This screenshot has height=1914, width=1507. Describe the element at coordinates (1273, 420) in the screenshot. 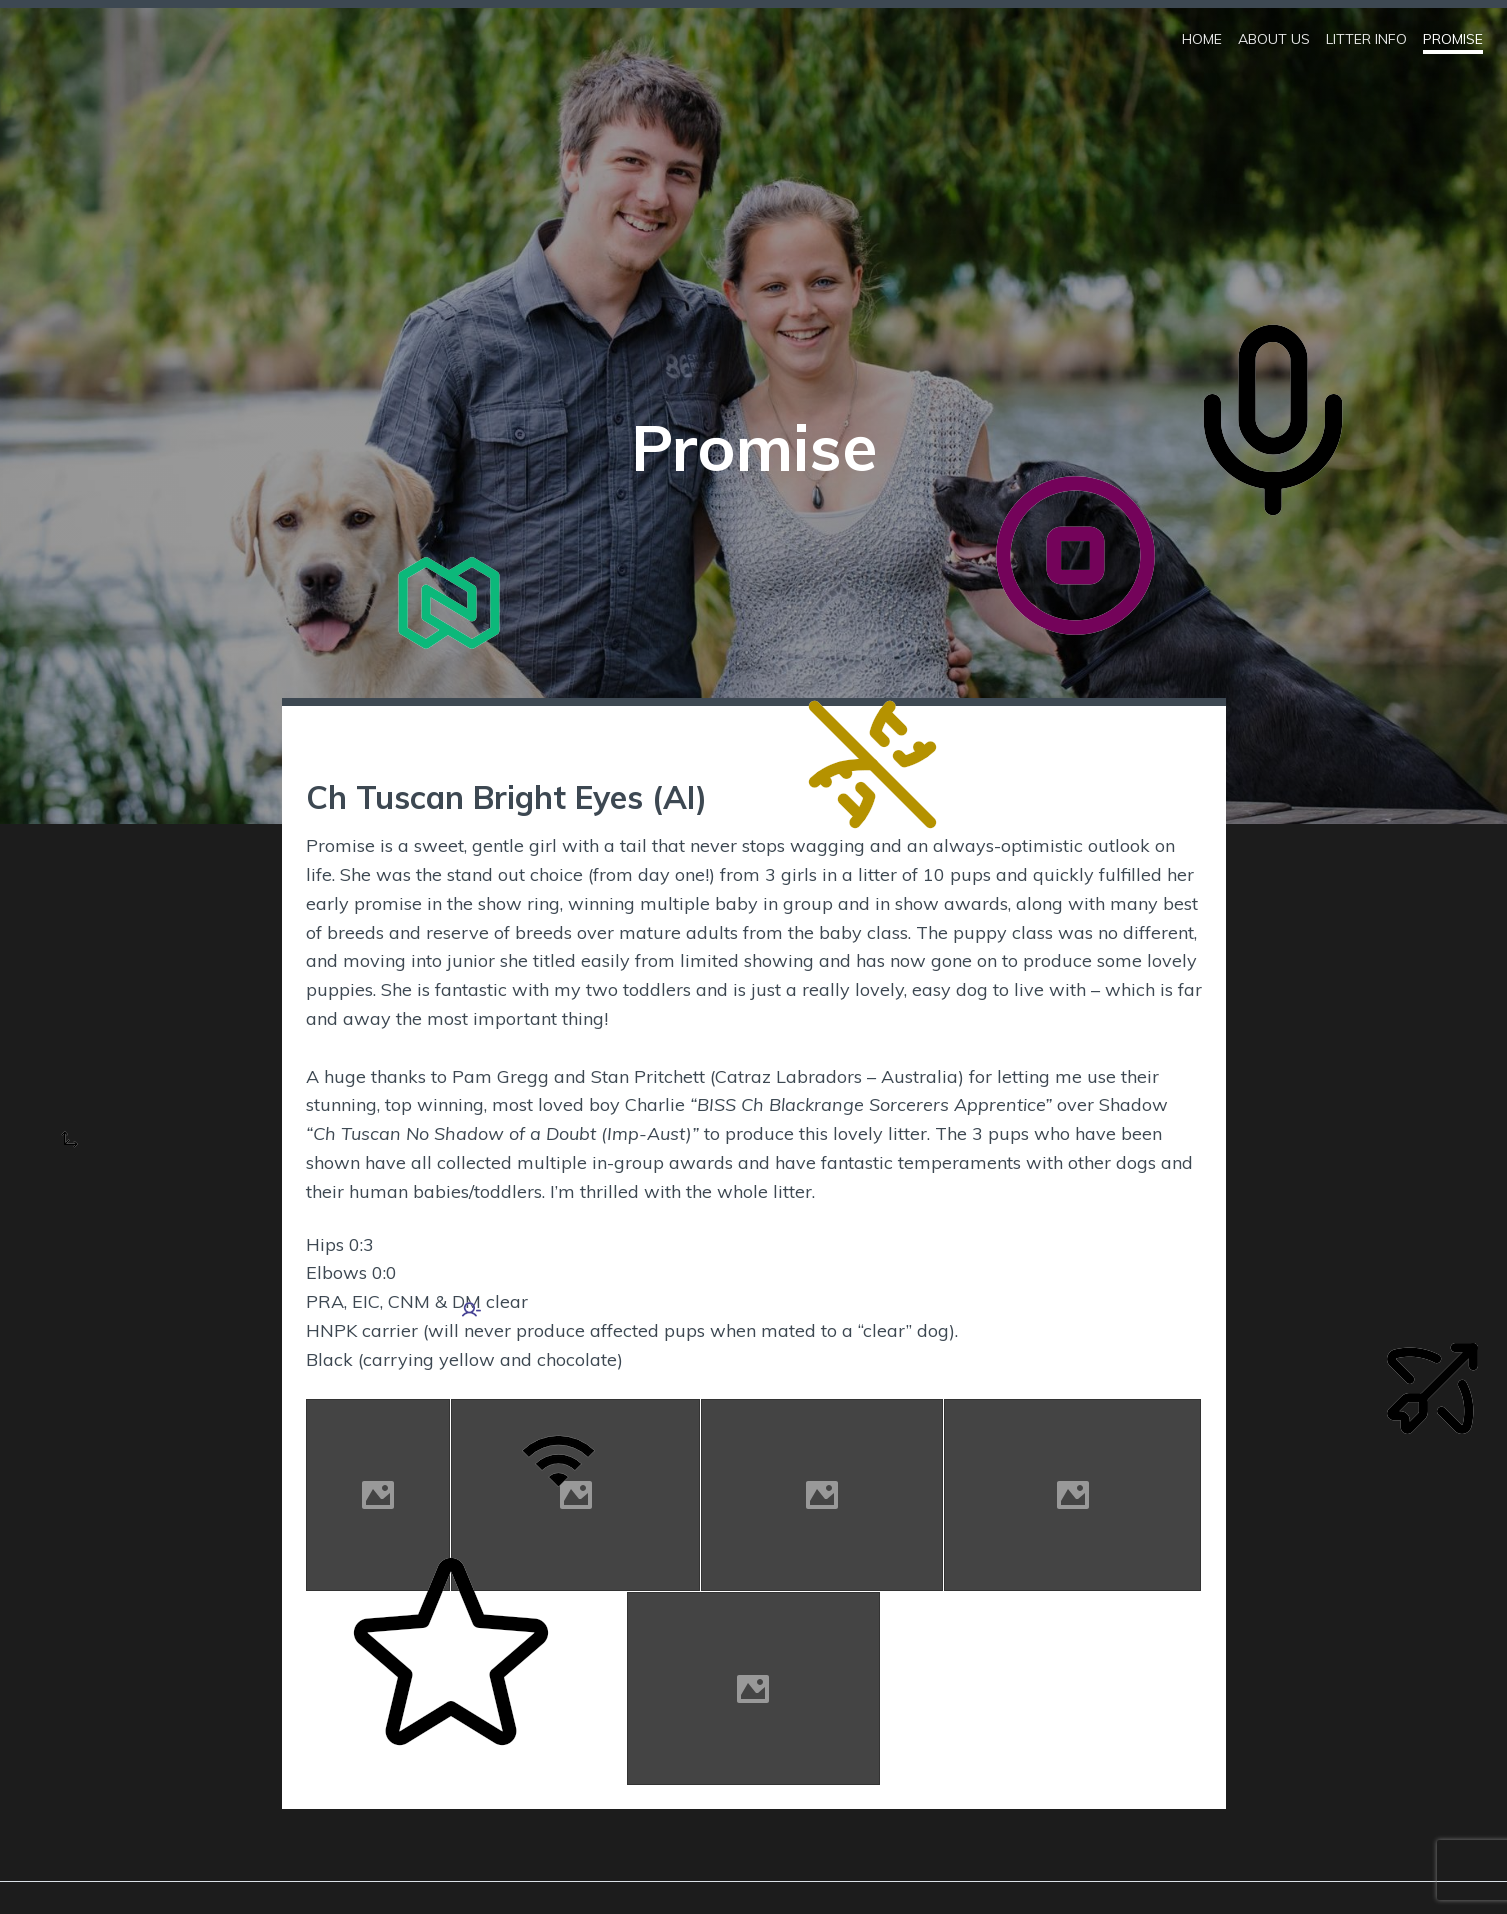

I see `tap to start voice input` at that location.